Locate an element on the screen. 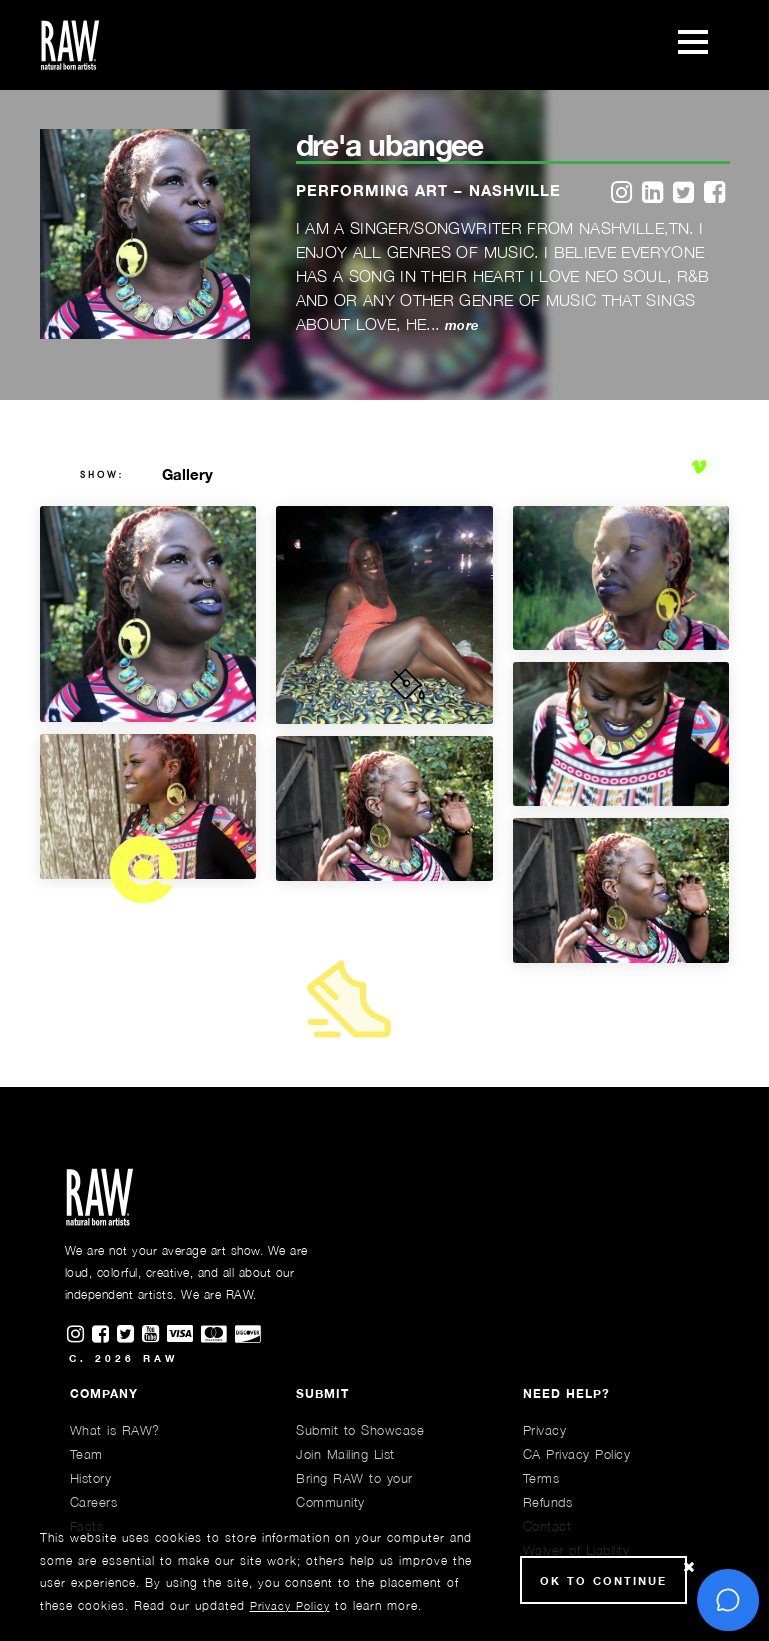  open vimeo app is located at coordinates (699, 467).